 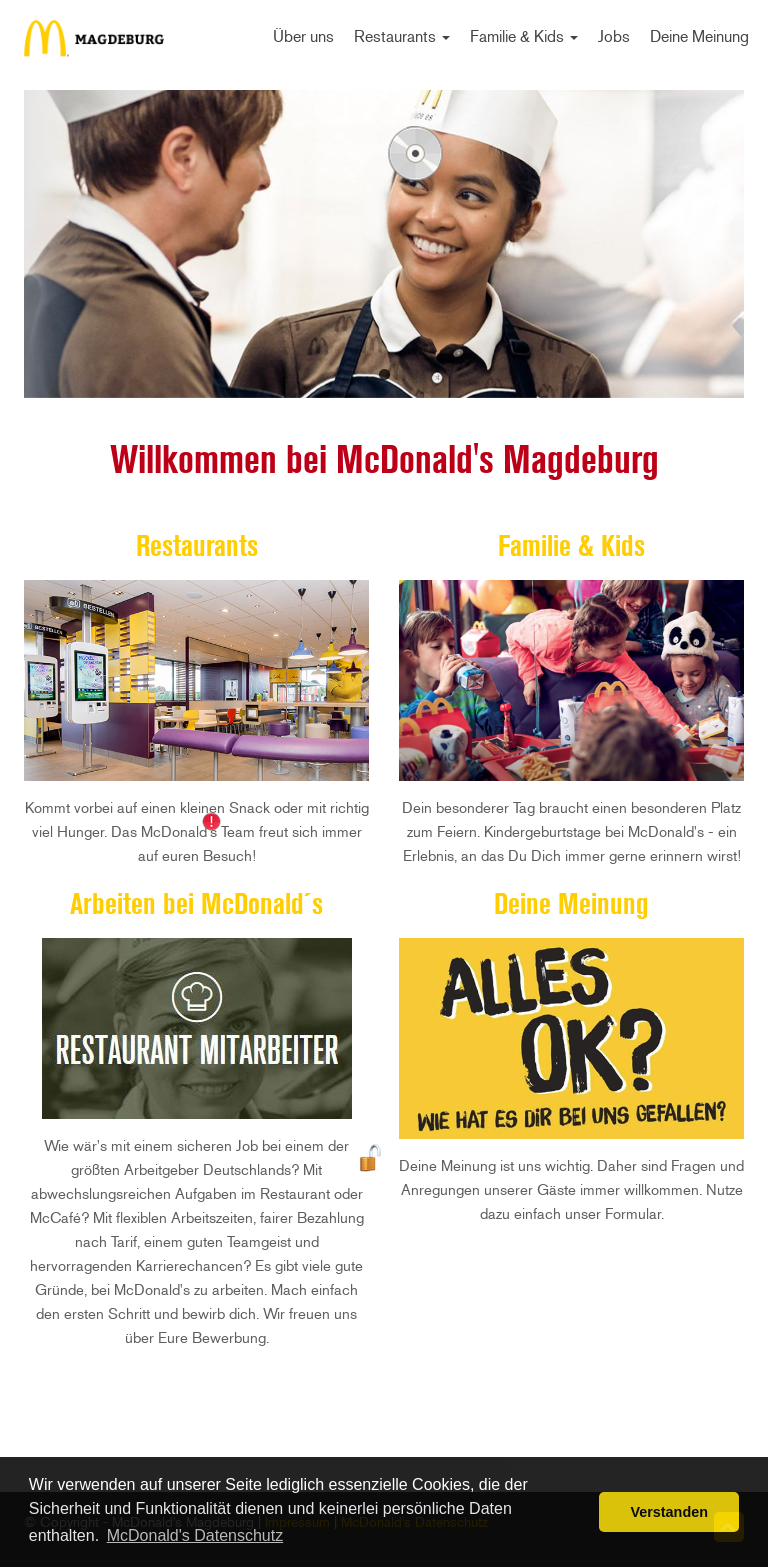 What do you see at coordinates (415, 153) in the screenshot?
I see `indicates a CD-ROM or optical disc drive` at bounding box center [415, 153].